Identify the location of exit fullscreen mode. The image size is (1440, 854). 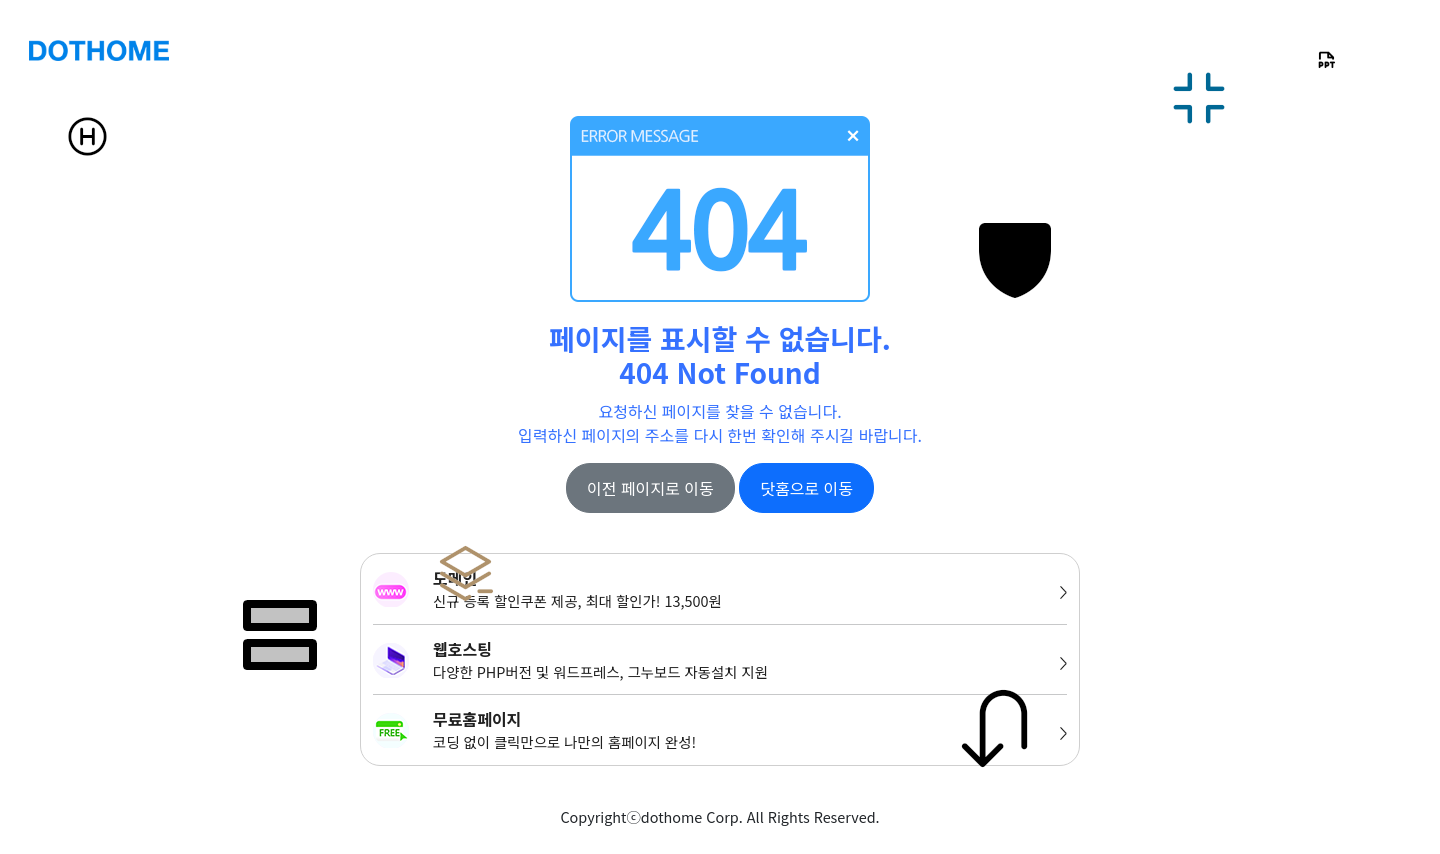
(1199, 98).